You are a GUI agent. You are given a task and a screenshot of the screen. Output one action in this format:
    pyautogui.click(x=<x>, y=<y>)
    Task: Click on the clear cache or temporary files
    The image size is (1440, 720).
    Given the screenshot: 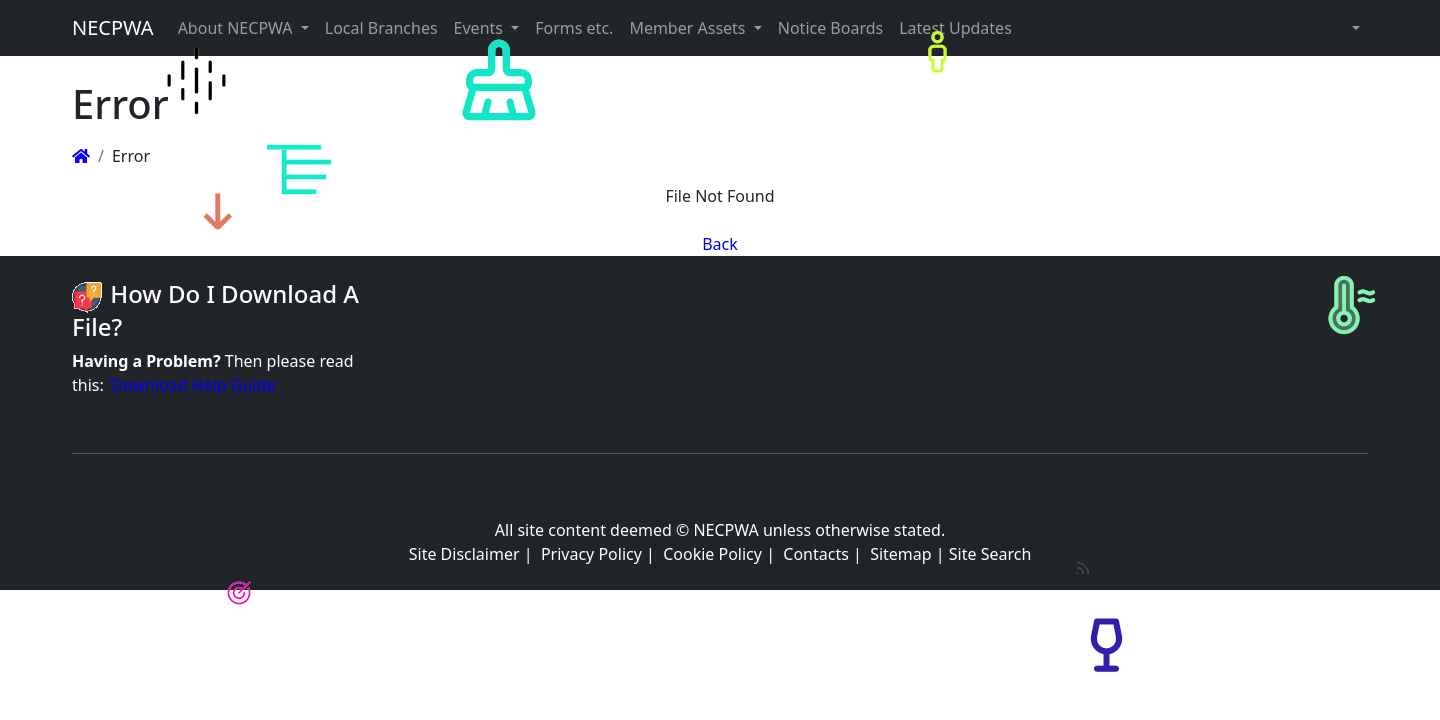 What is the action you would take?
    pyautogui.click(x=499, y=80)
    